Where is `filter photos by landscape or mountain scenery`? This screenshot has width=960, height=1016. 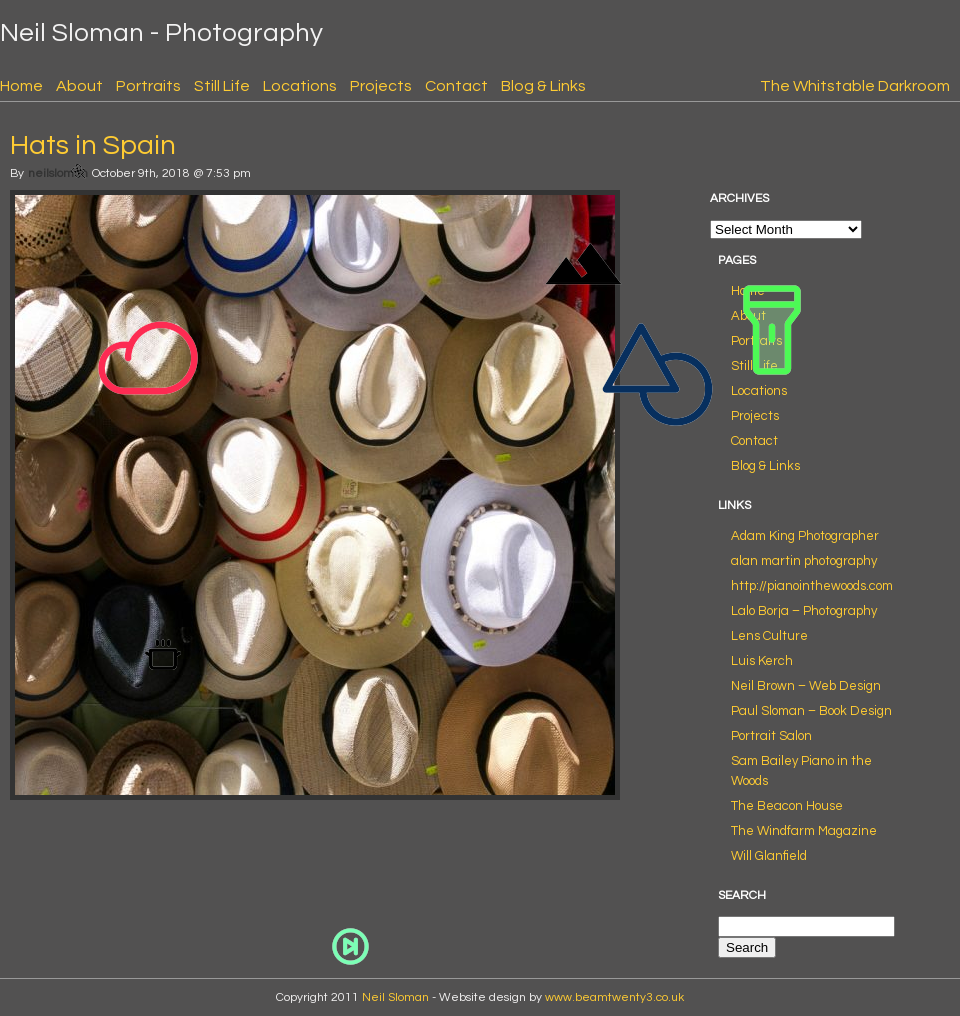
filter photos by landscape or mountain scenery is located at coordinates (583, 263).